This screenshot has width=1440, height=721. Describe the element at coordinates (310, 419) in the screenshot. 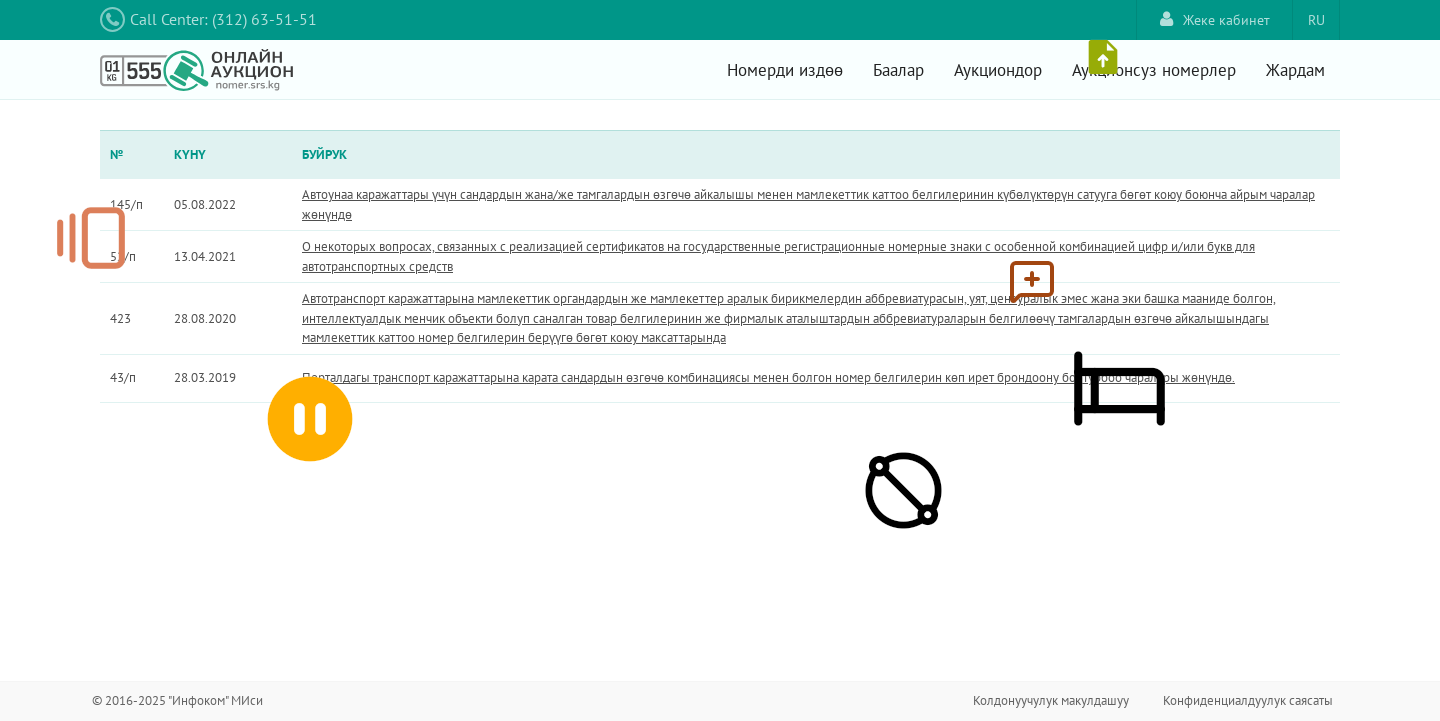

I see `pause media playback` at that location.